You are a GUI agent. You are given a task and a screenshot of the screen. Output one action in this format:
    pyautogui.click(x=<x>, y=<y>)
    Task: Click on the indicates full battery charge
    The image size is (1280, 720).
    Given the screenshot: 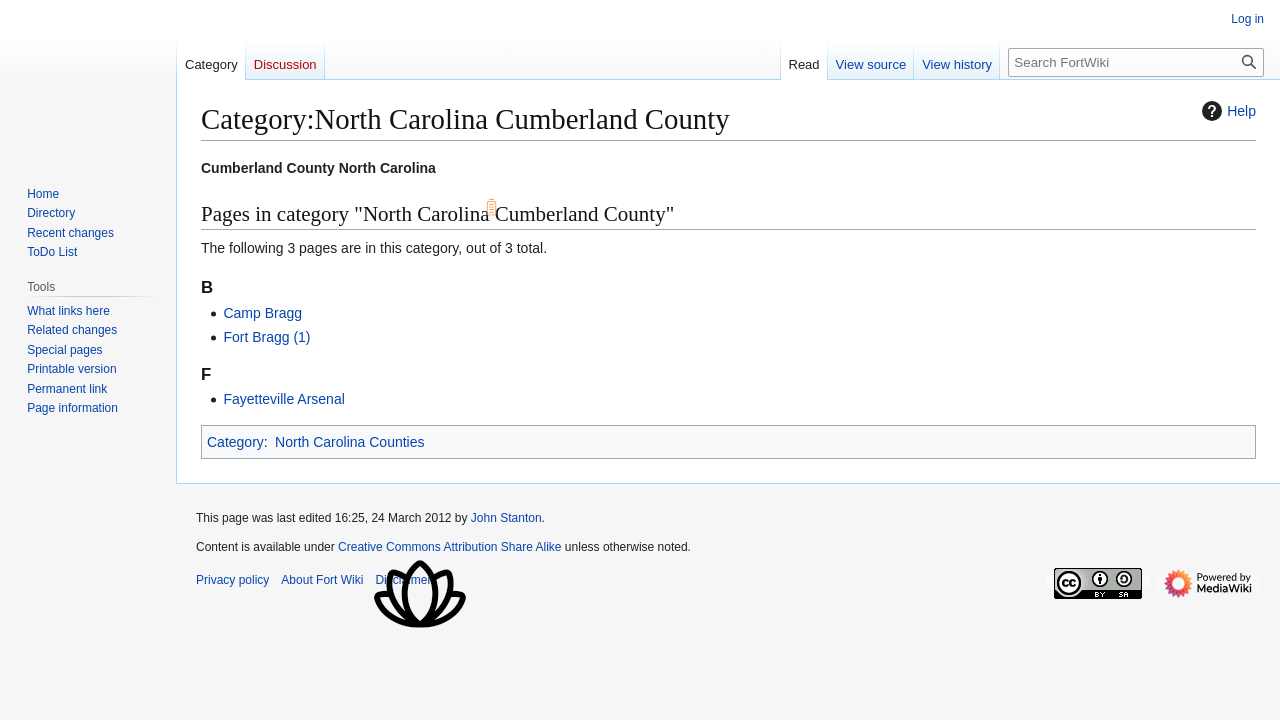 What is the action you would take?
    pyautogui.click(x=491, y=207)
    